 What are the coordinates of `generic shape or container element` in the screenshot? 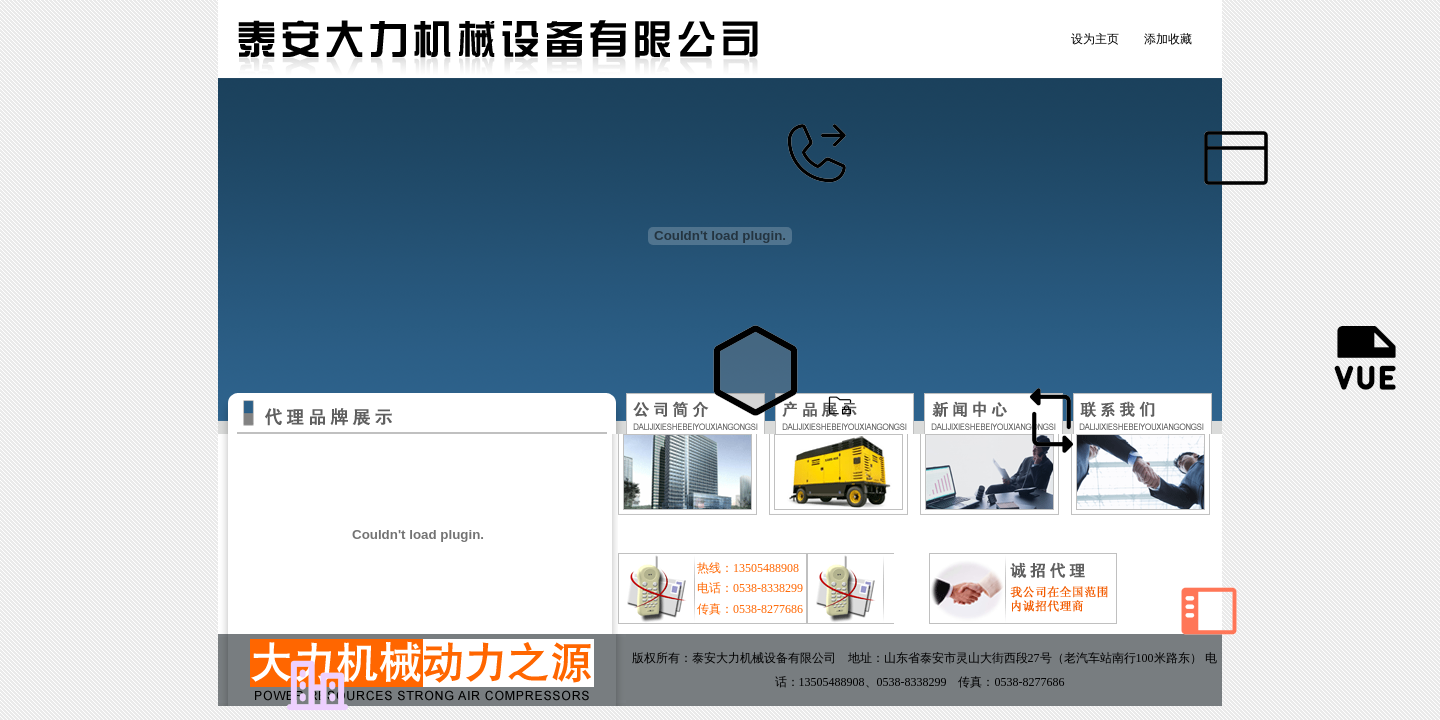 It's located at (755, 370).